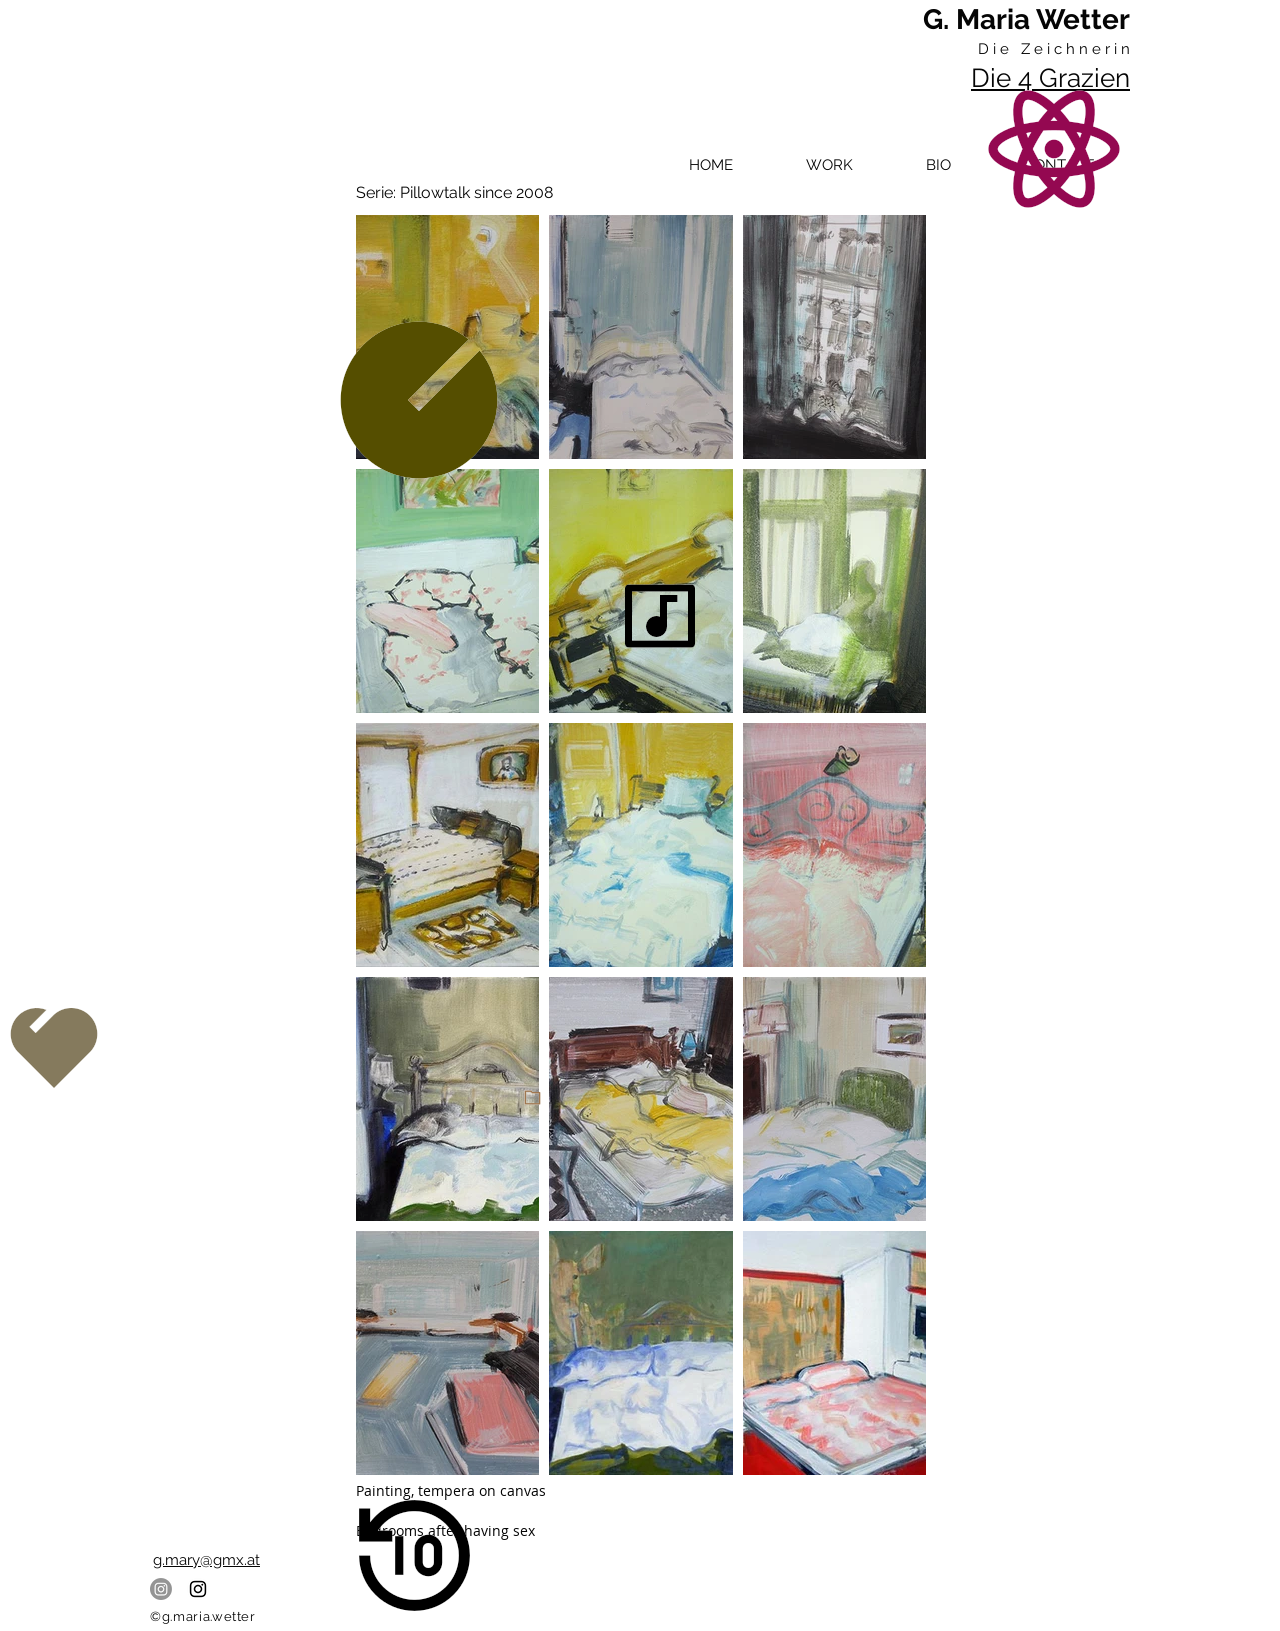 This screenshot has height=1631, width=1280. I want to click on open folder to view files, so click(532, 1097).